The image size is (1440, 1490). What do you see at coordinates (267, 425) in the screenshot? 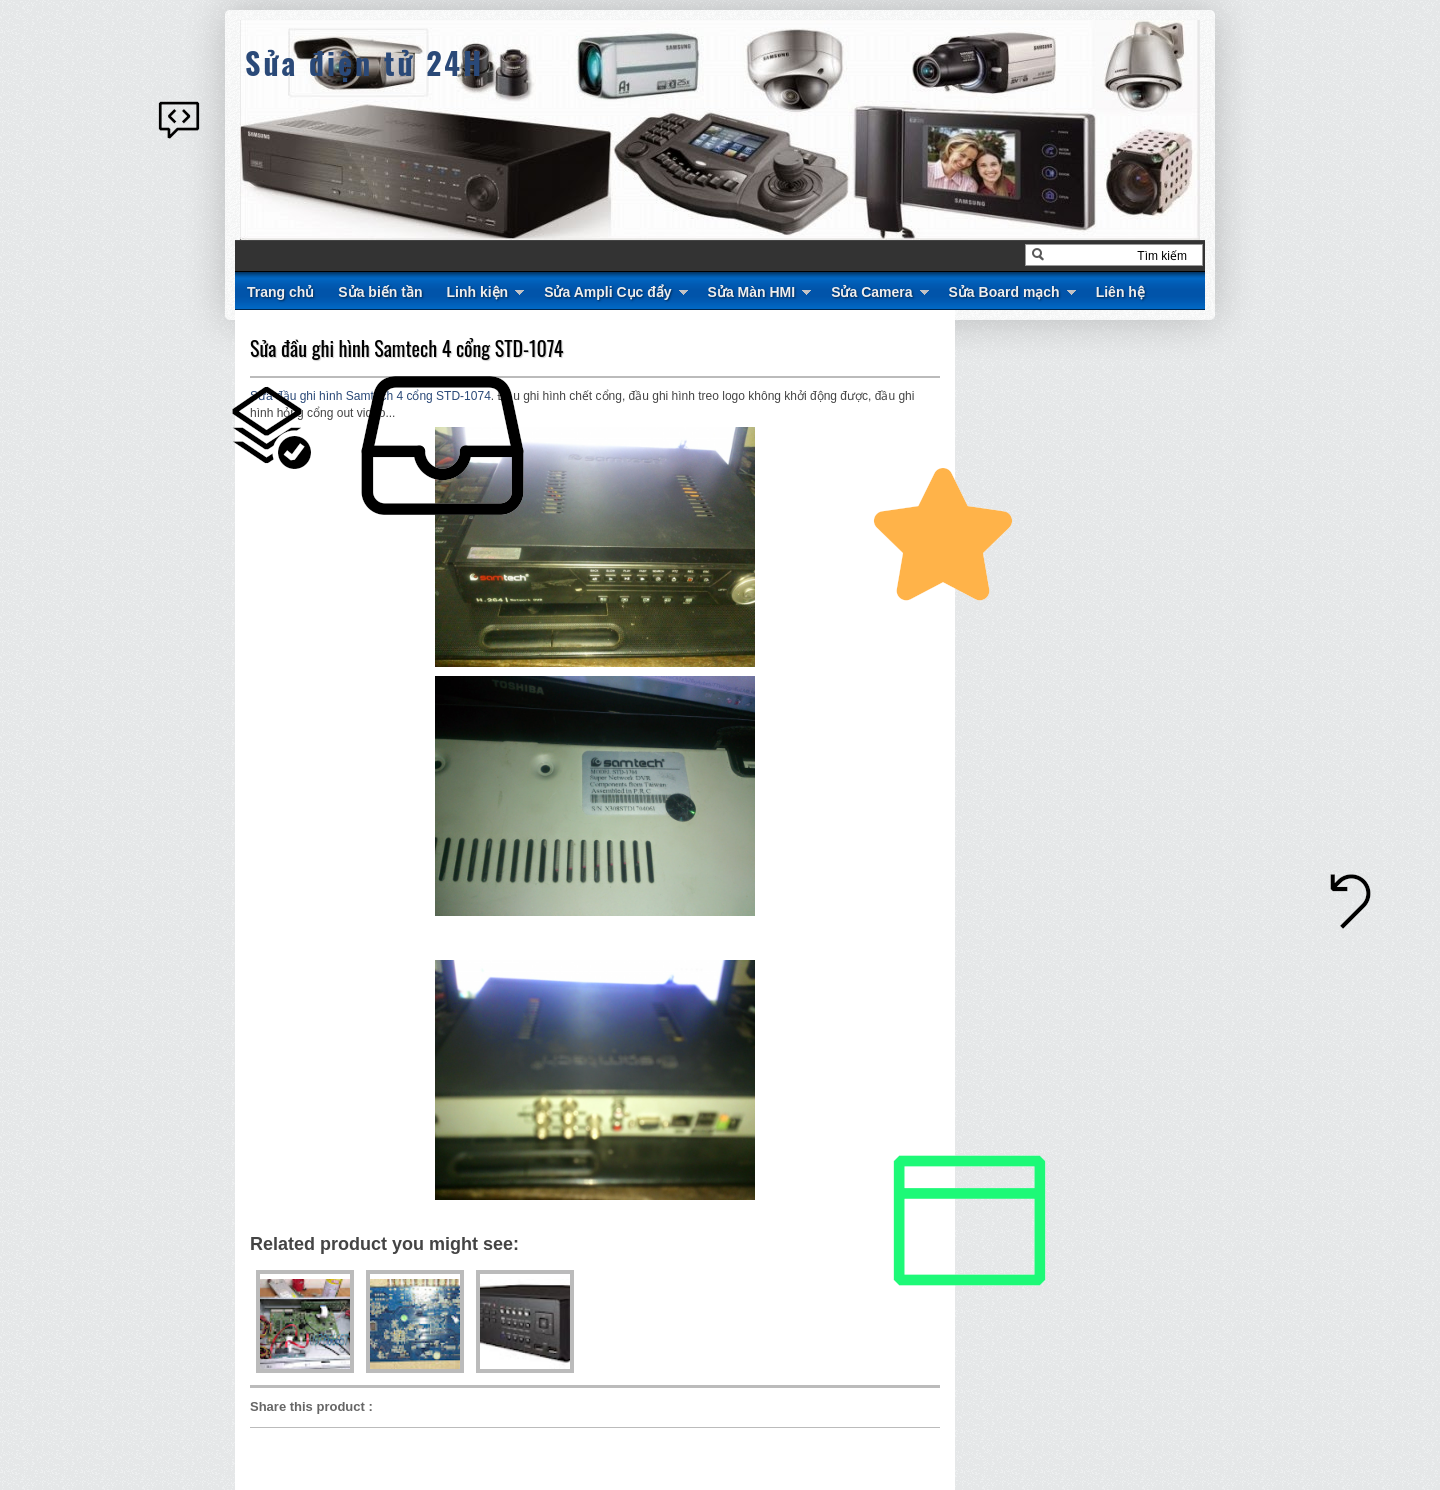
I see `view active layers in the editor` at bounding box center [267, 425].